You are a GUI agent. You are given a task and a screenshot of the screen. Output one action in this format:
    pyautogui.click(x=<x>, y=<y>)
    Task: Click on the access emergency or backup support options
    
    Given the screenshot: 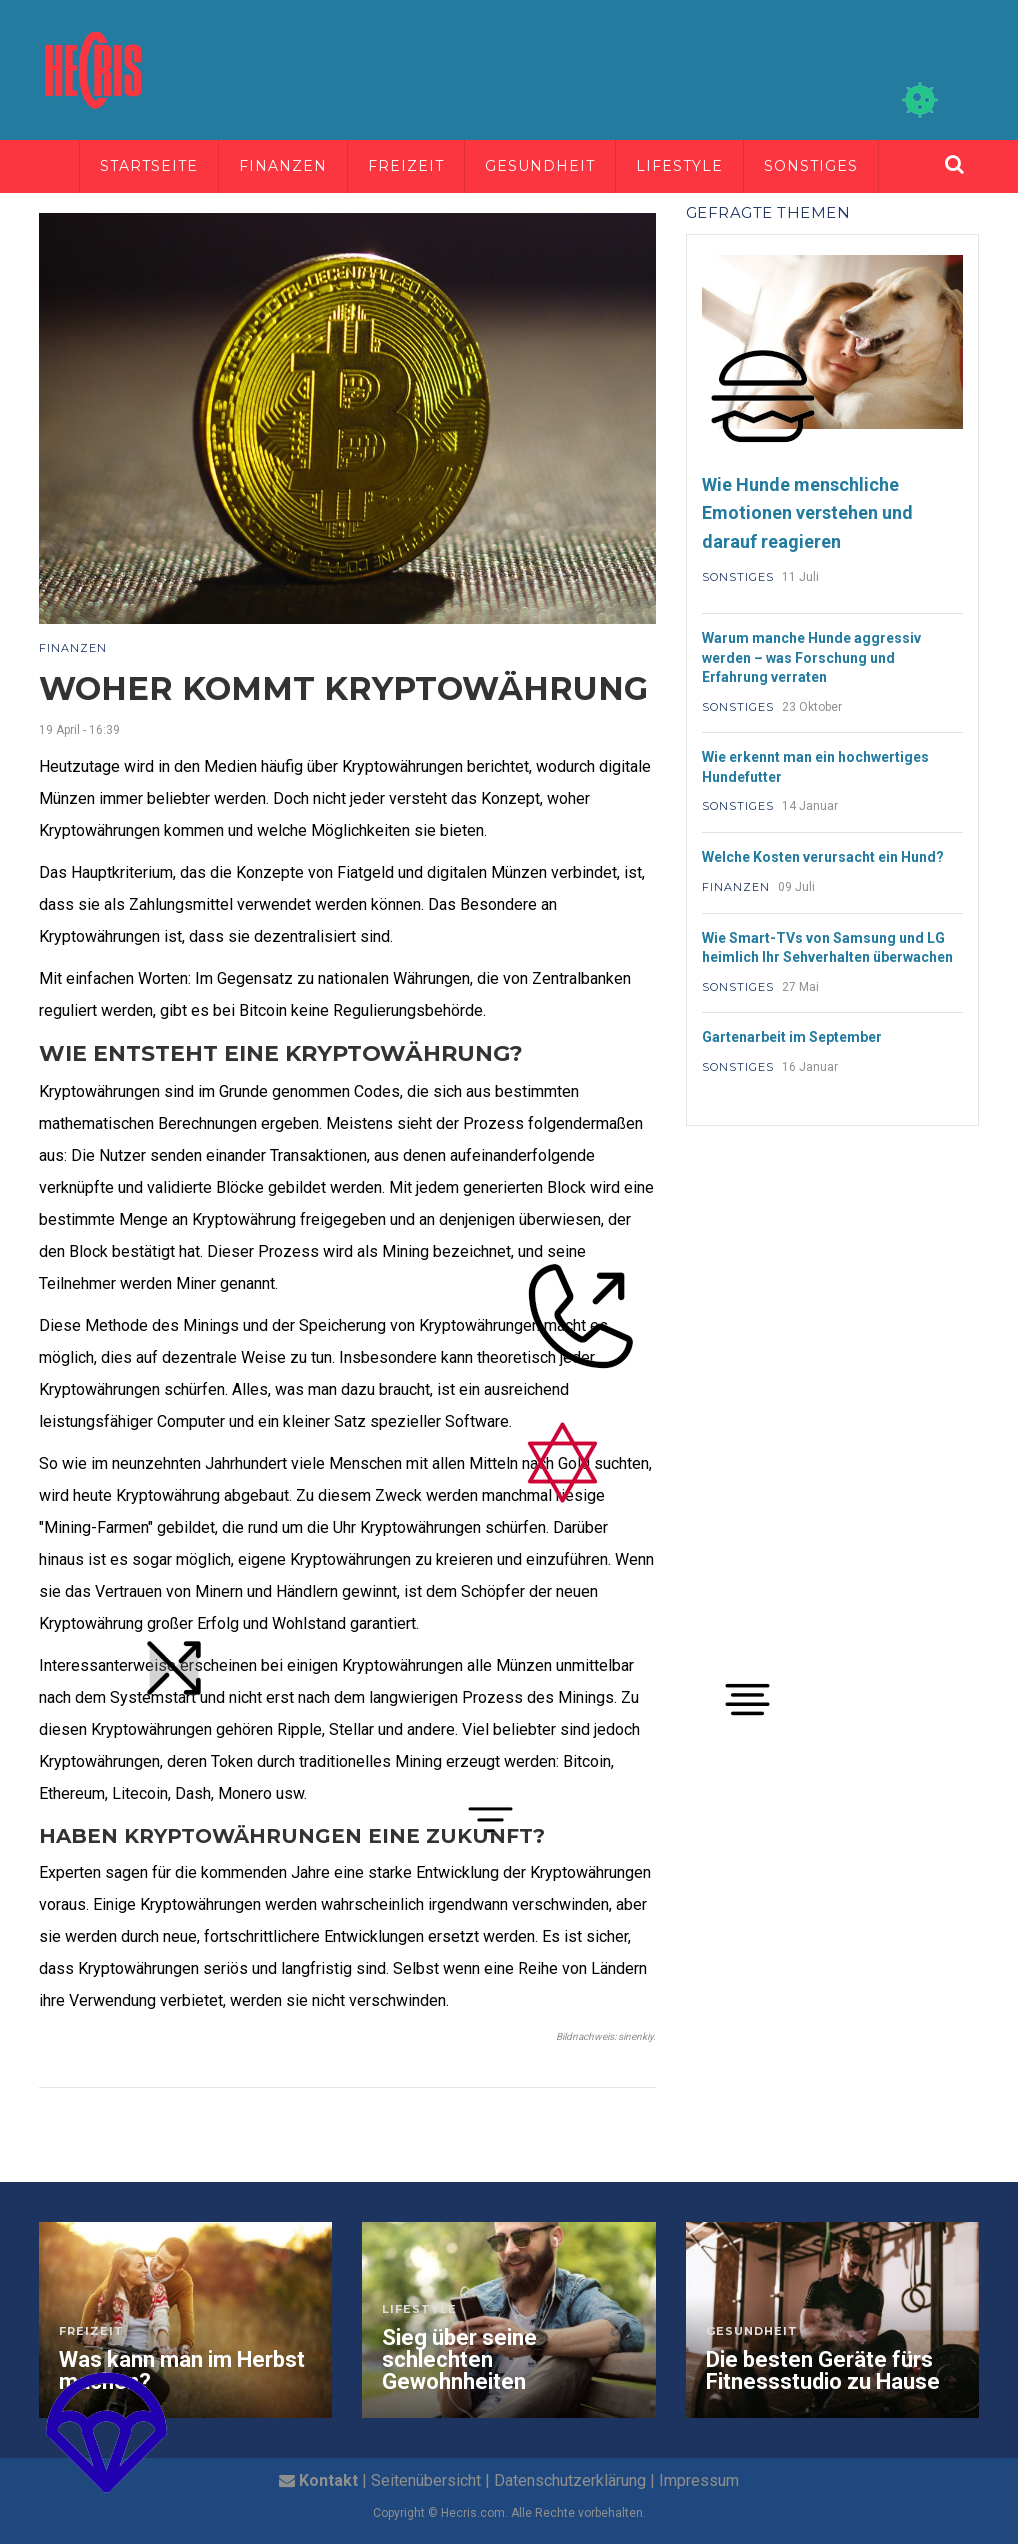 What is the action you would take?
    pyautogui.click(x=106, y=2432)
    